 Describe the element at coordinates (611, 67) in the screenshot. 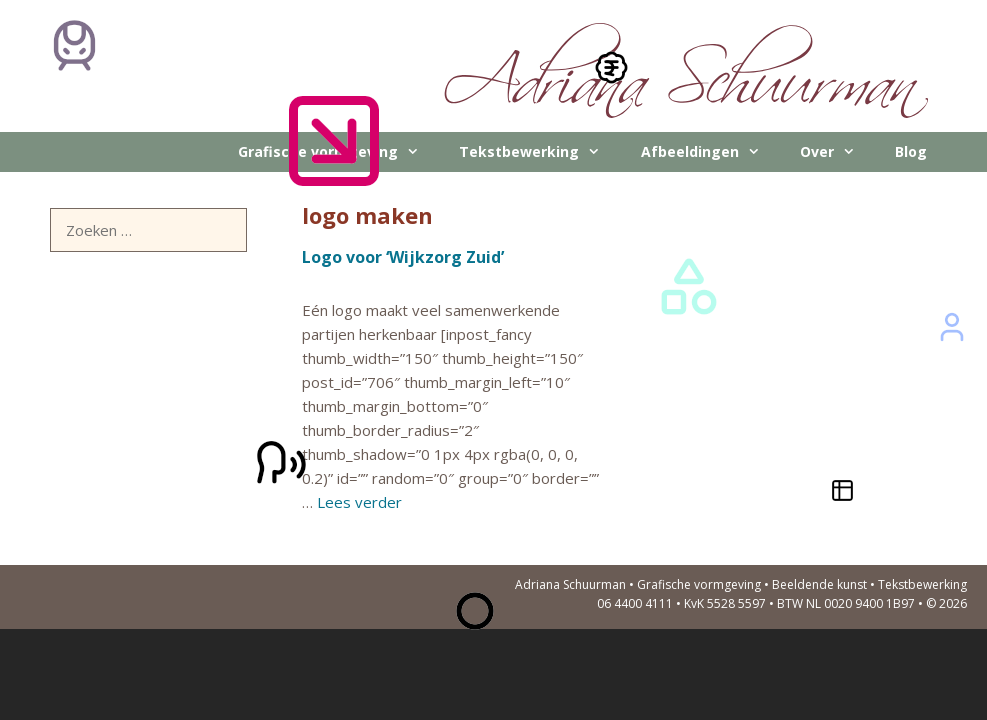

I see `view Indian rupee pricing or payment` at that location.